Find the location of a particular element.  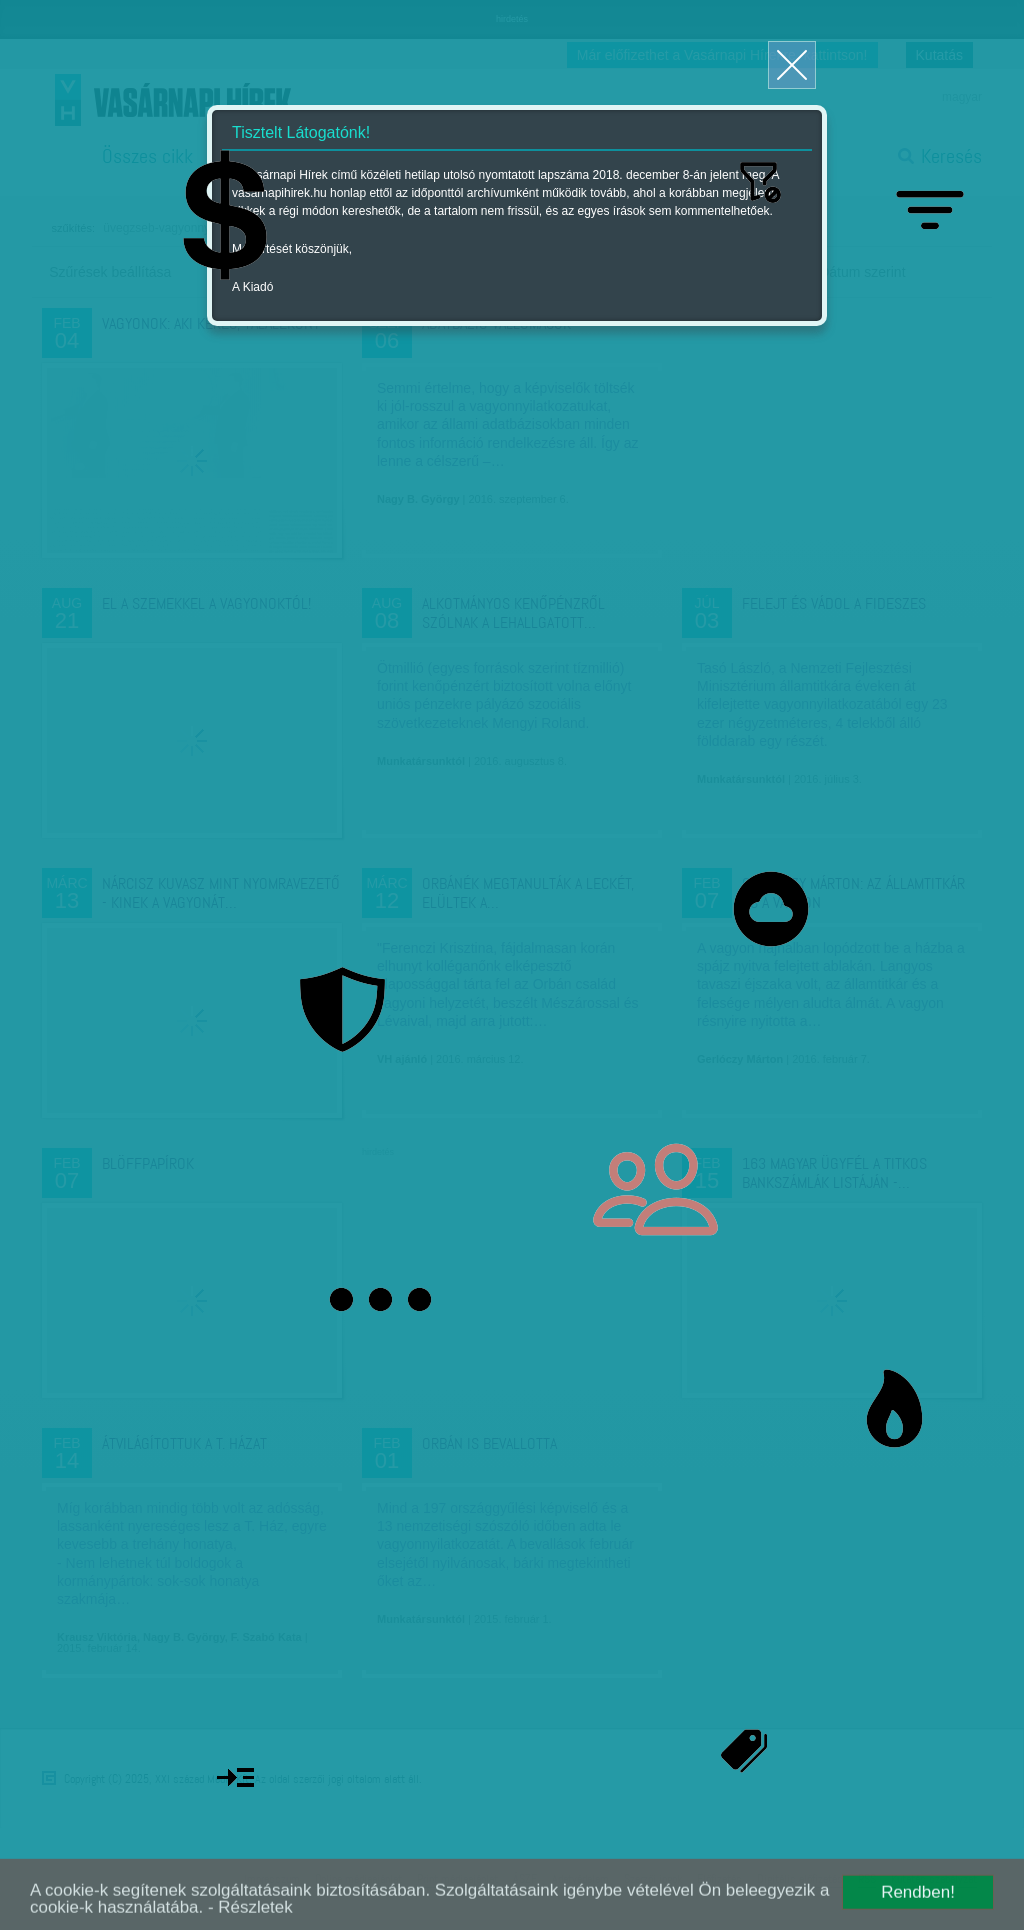

view trending or hot content is located at coordinates (894, 1408).